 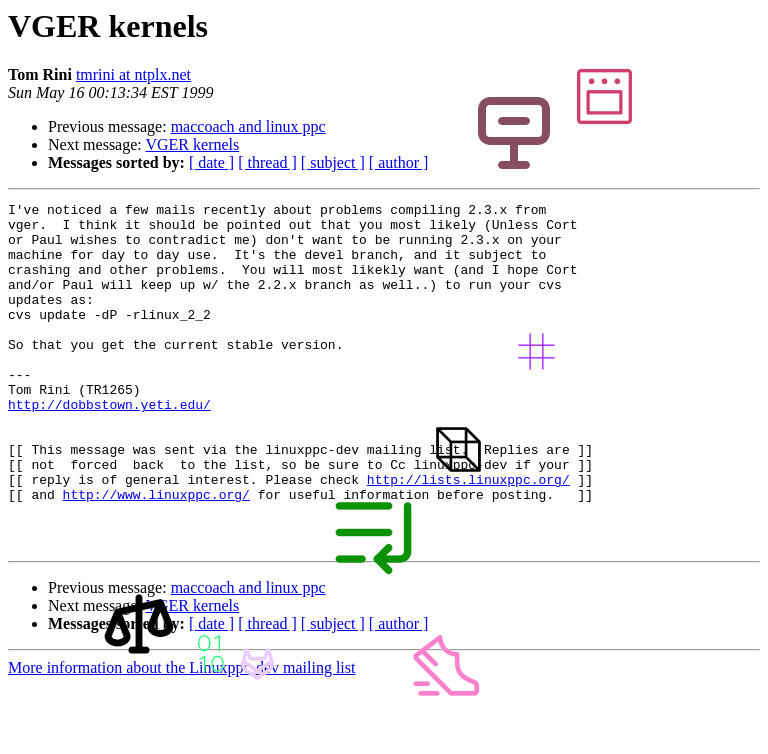 What do you see at coordinates (604, 96) in the screenshot?
I see `access oven or cooking controls` at bounding box center [604, 96].